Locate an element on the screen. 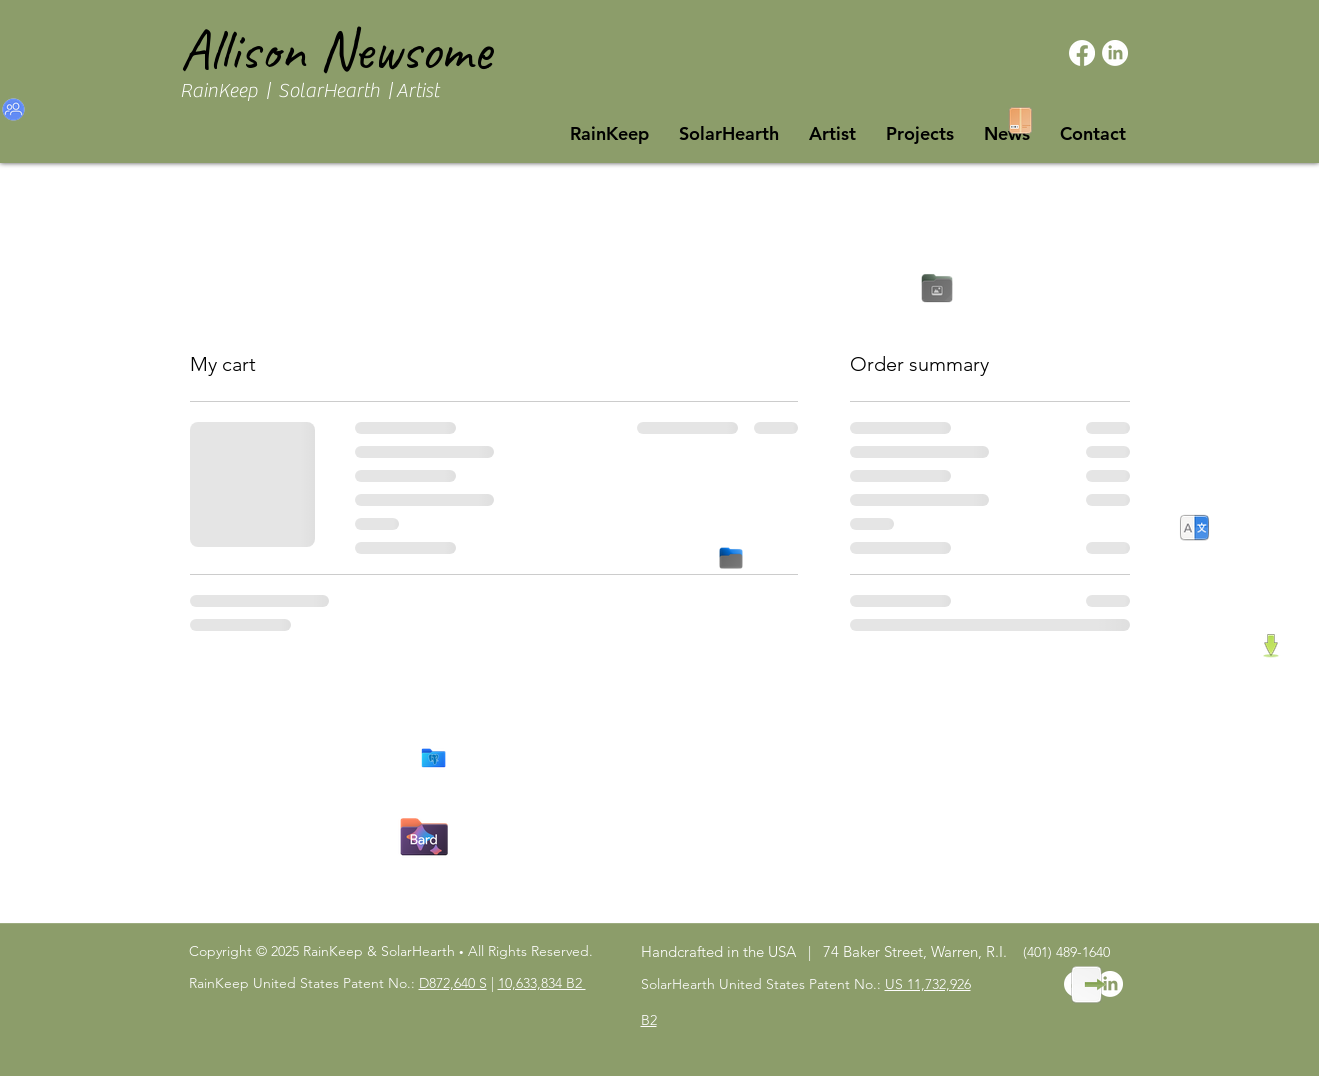 The image size is (1319, 1076). access language and region settings is located at coordinates (1194, 527).